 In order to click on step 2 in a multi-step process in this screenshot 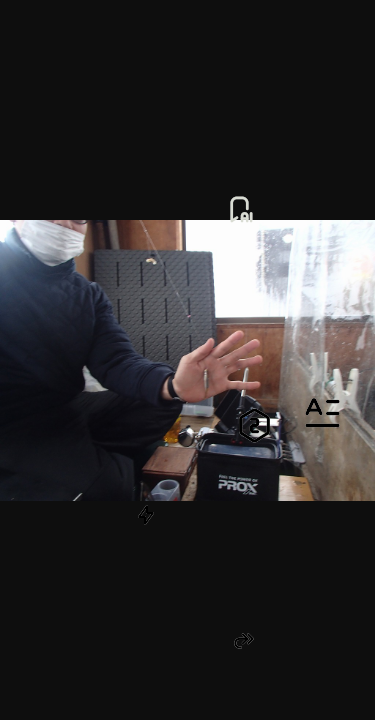, I will do `click(254, 425)`.